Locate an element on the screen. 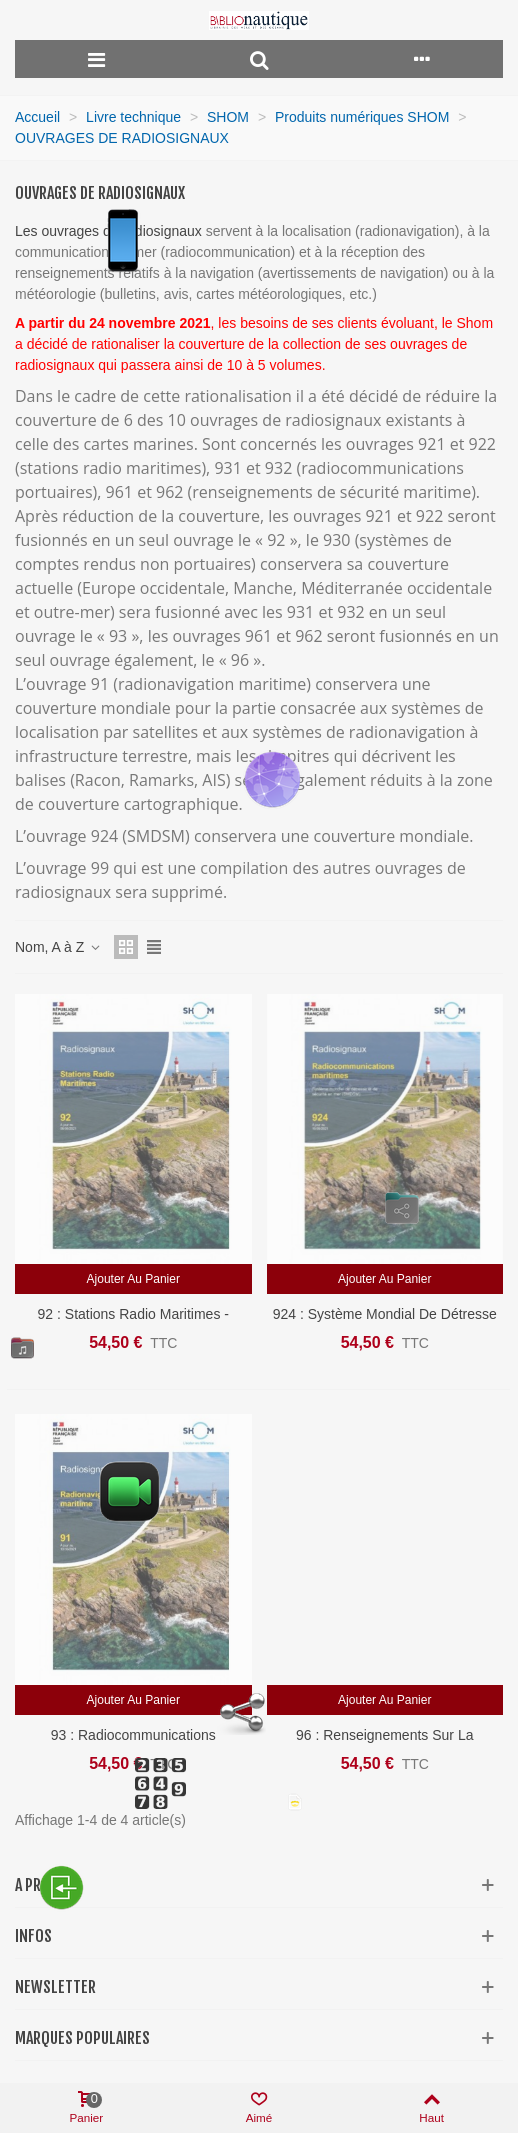 The height and width of the screenshot is (2133, 518). open your music folder is located at coordinates (22, 1347).